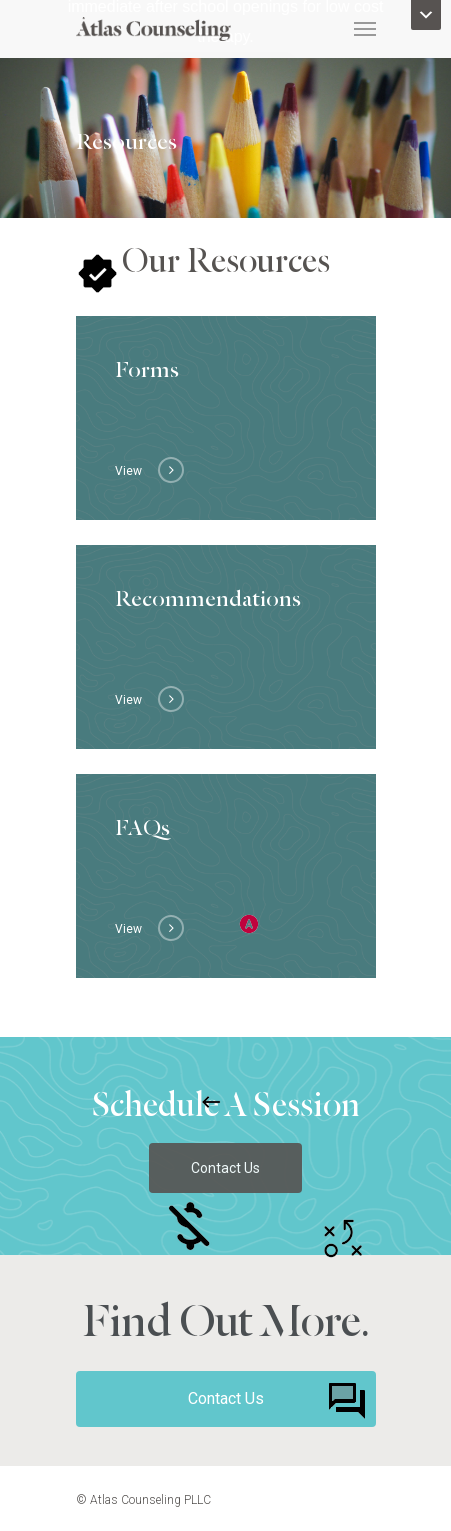 Image resolution: width=451 pixels, height=1531 pixels. Describe the element at coordinates (97, 273) in the screenshot. I see `indicates a verified or authenticated account` at that location.